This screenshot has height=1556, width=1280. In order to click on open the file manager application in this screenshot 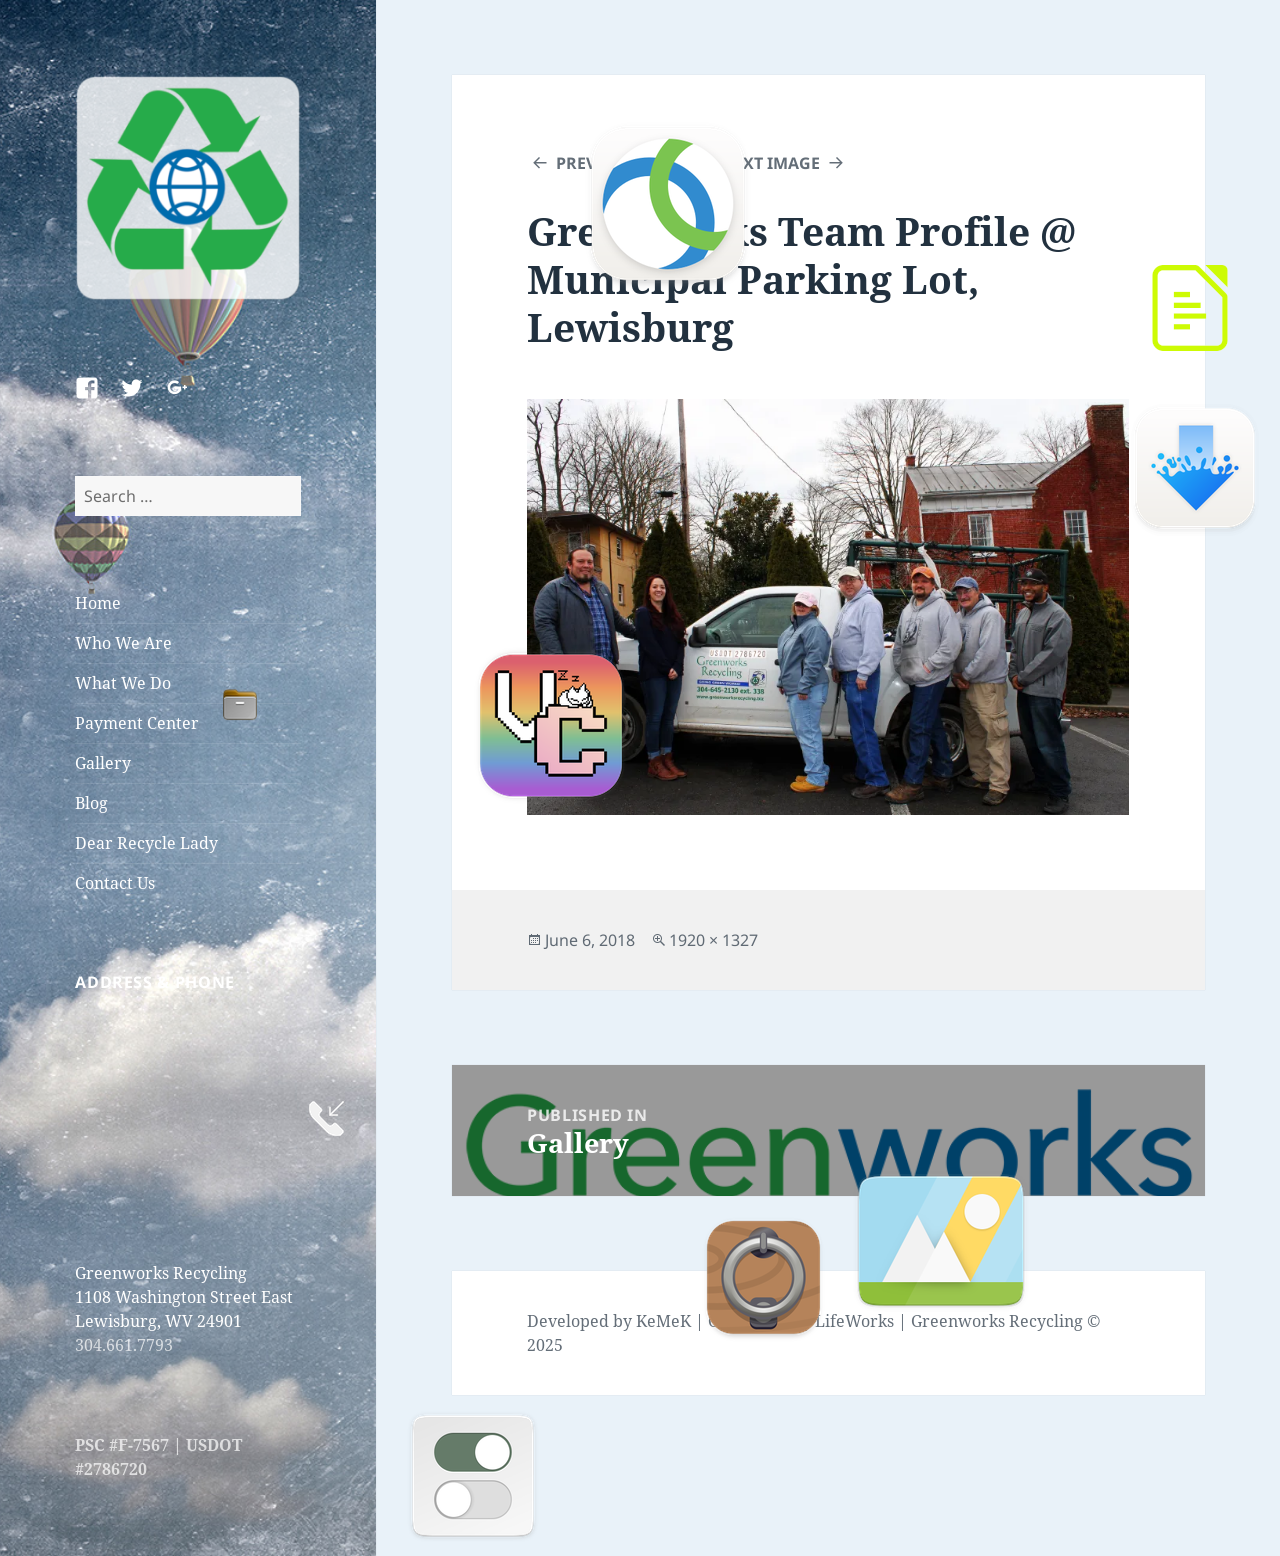, I will do `click(240, 704)`.